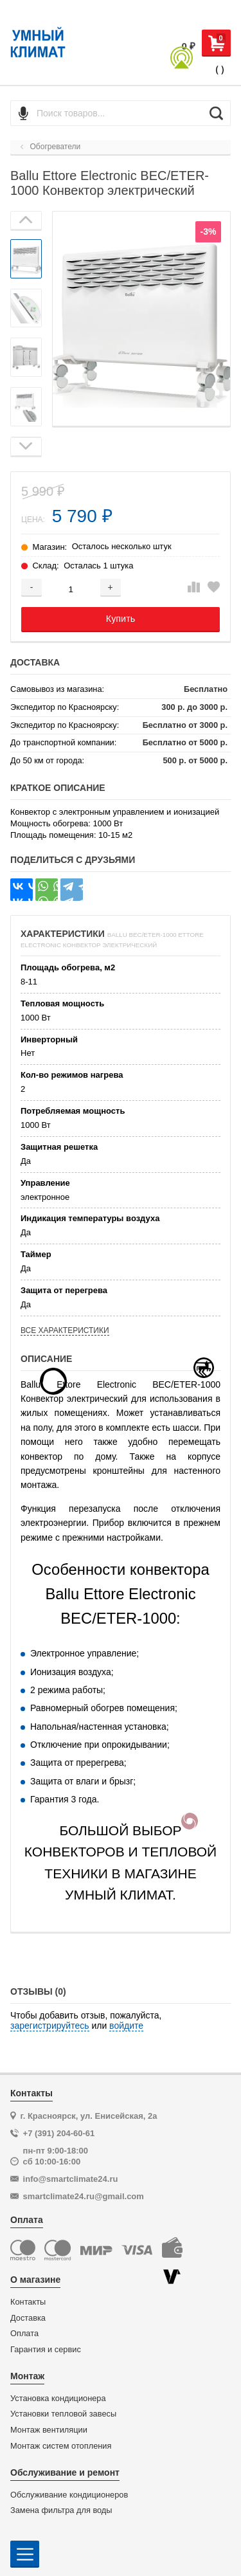 This screenshot has width=241, height=2576. What do you see at coordinates (172, 2276) in the screenshot?
I see `vega visualization library logo` at bounding box center [172, 2276].